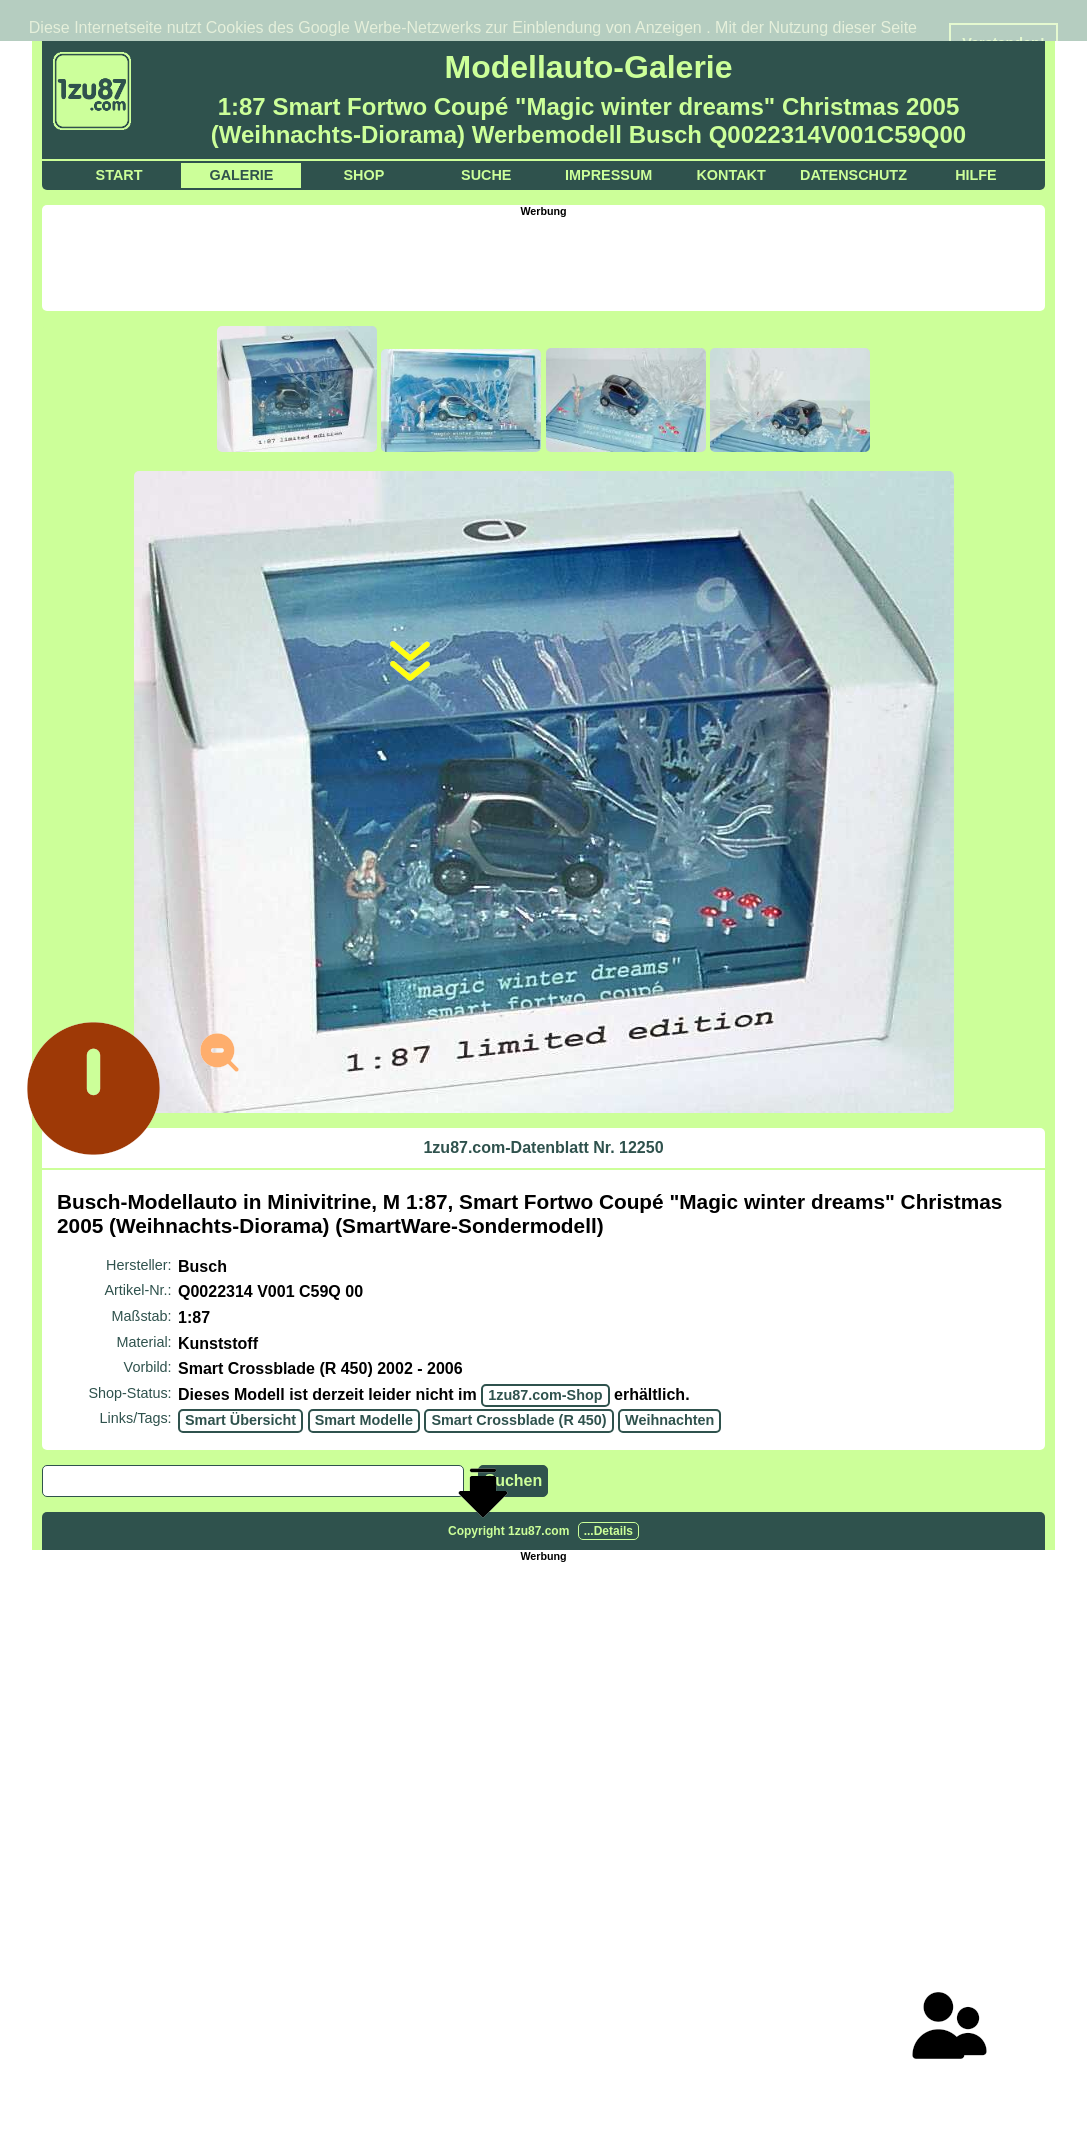 This screenshot has width=1087, height=2137. Describe the element at coordinates (93, 1088) in the screenshot. I see `indicates 12 o'clock or noon/midnight` at that location.